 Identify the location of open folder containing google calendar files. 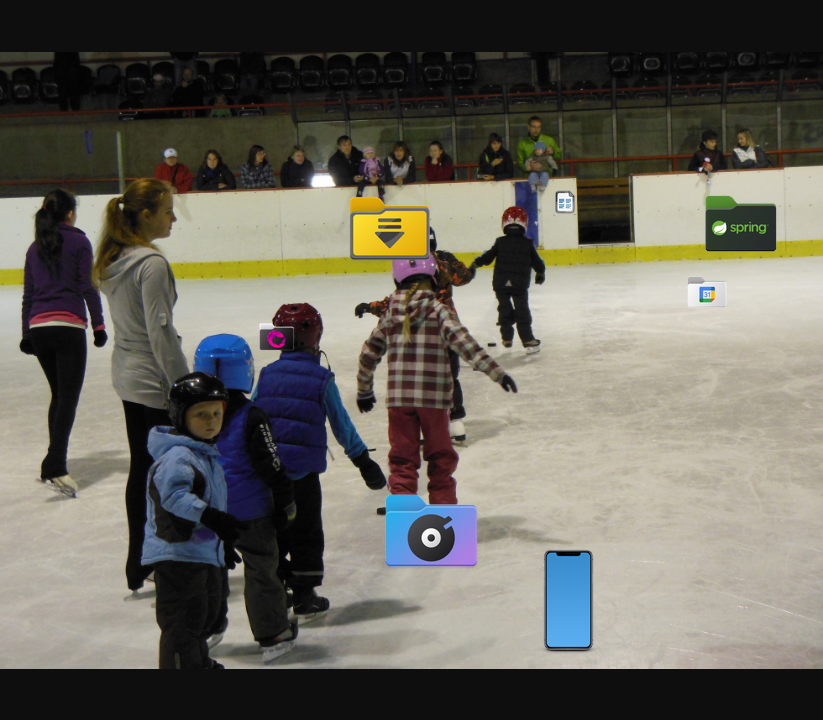
(707, 293).